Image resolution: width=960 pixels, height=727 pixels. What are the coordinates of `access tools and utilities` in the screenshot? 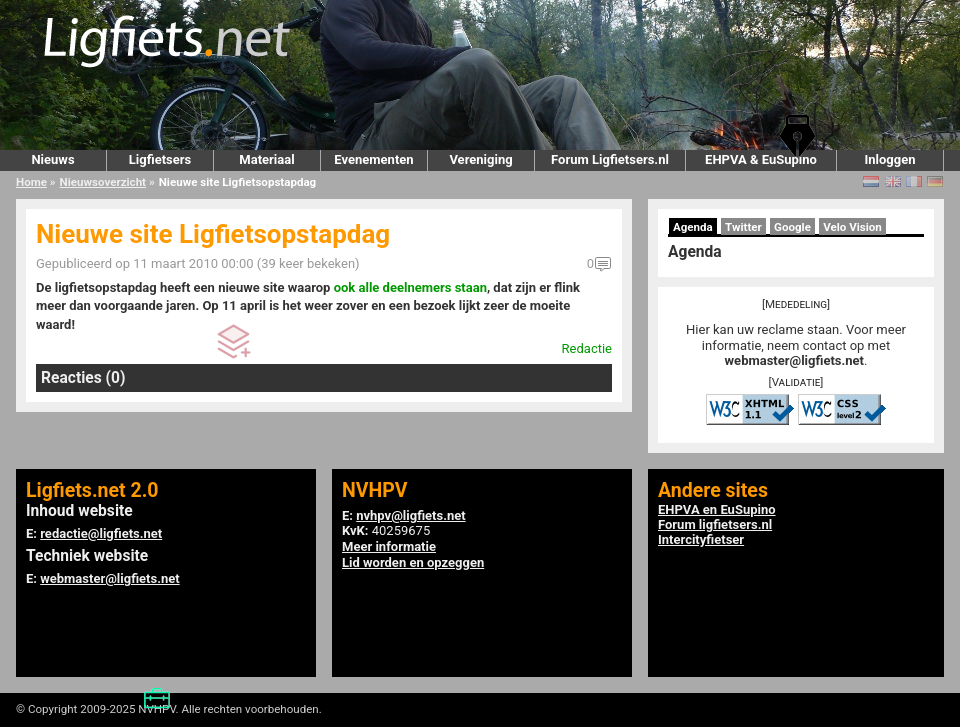 It's located at (157, 699).